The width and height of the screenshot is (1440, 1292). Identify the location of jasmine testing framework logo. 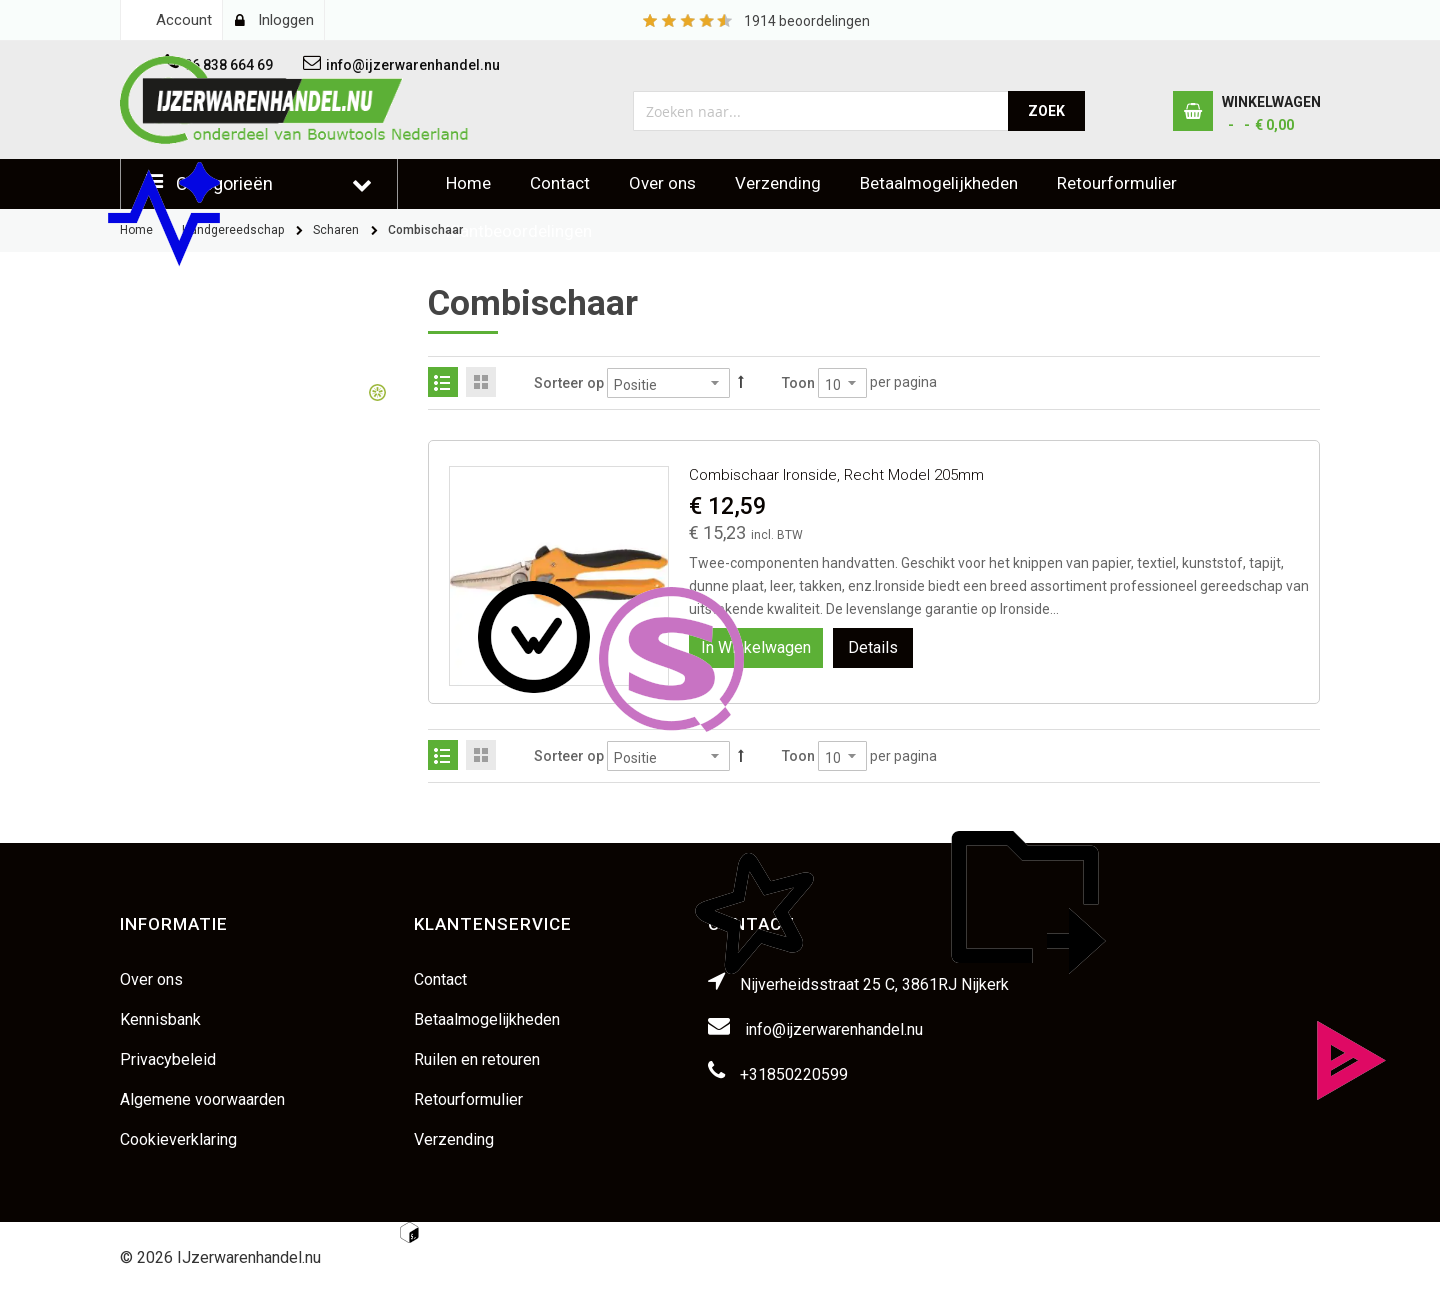
(377, 392).